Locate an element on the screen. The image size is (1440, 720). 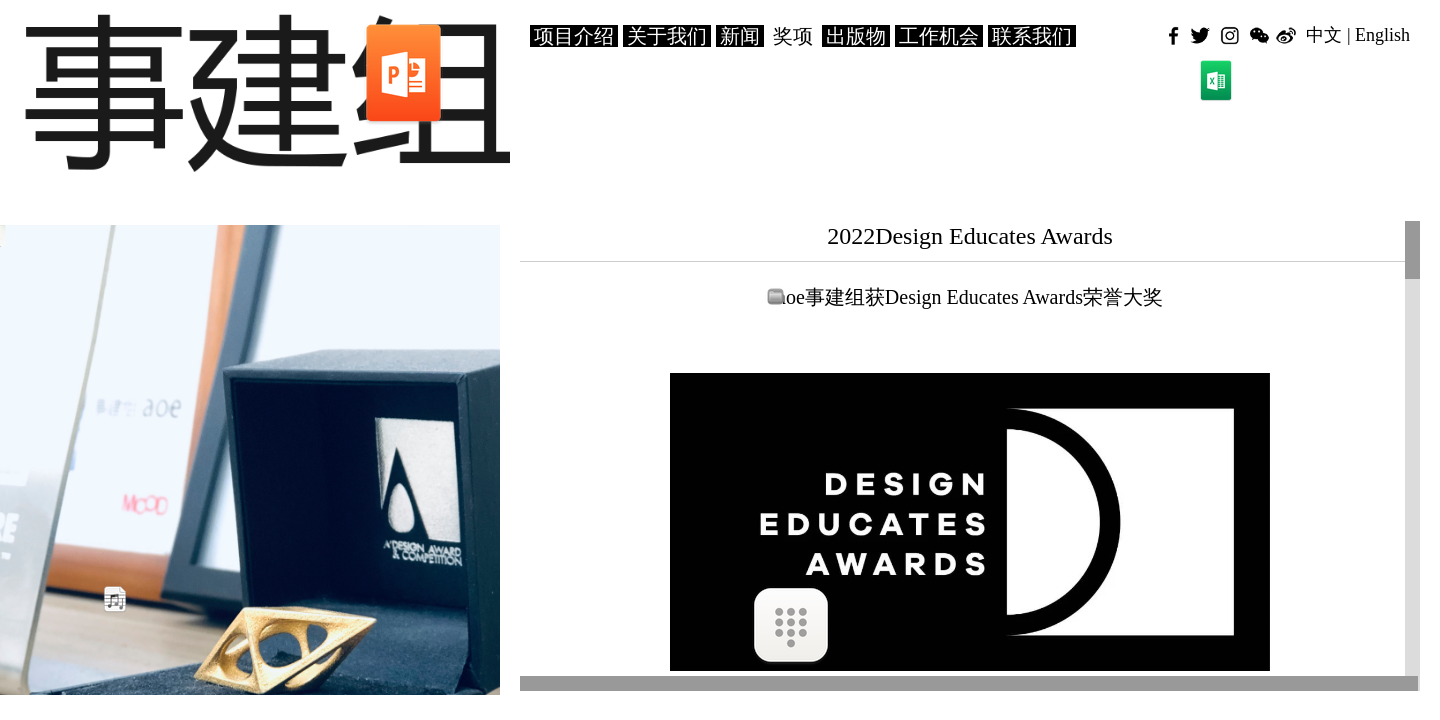
spreadsheet template file is located at coordinates (1216, 81).